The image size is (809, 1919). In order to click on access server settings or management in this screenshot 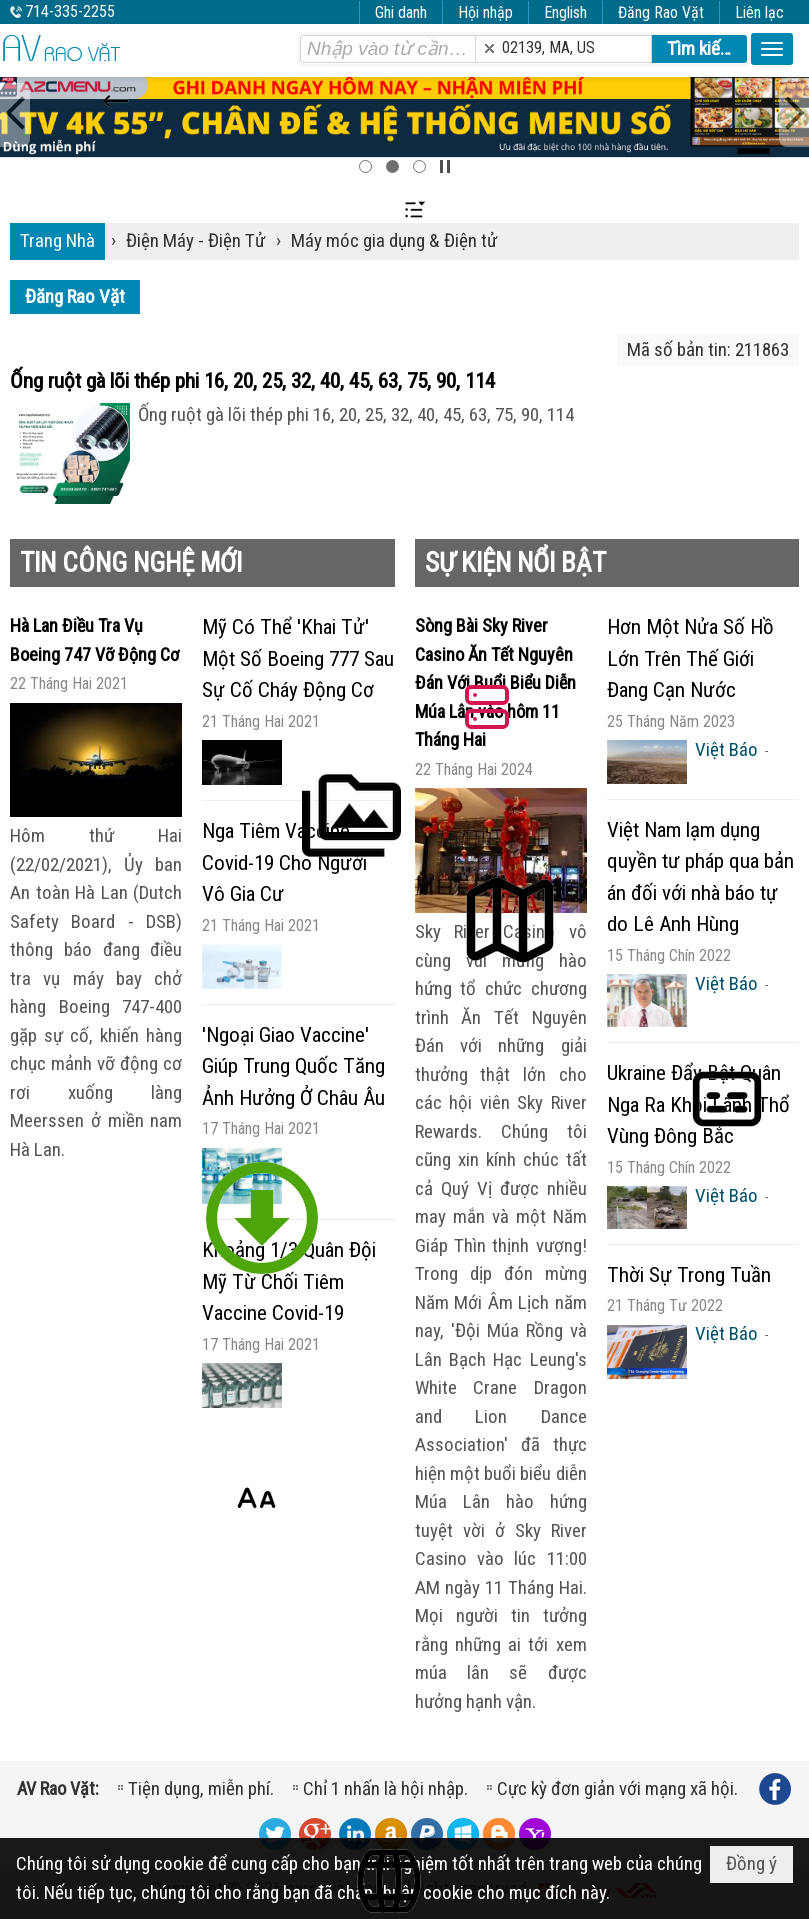, I will do `click(487, 707)`.